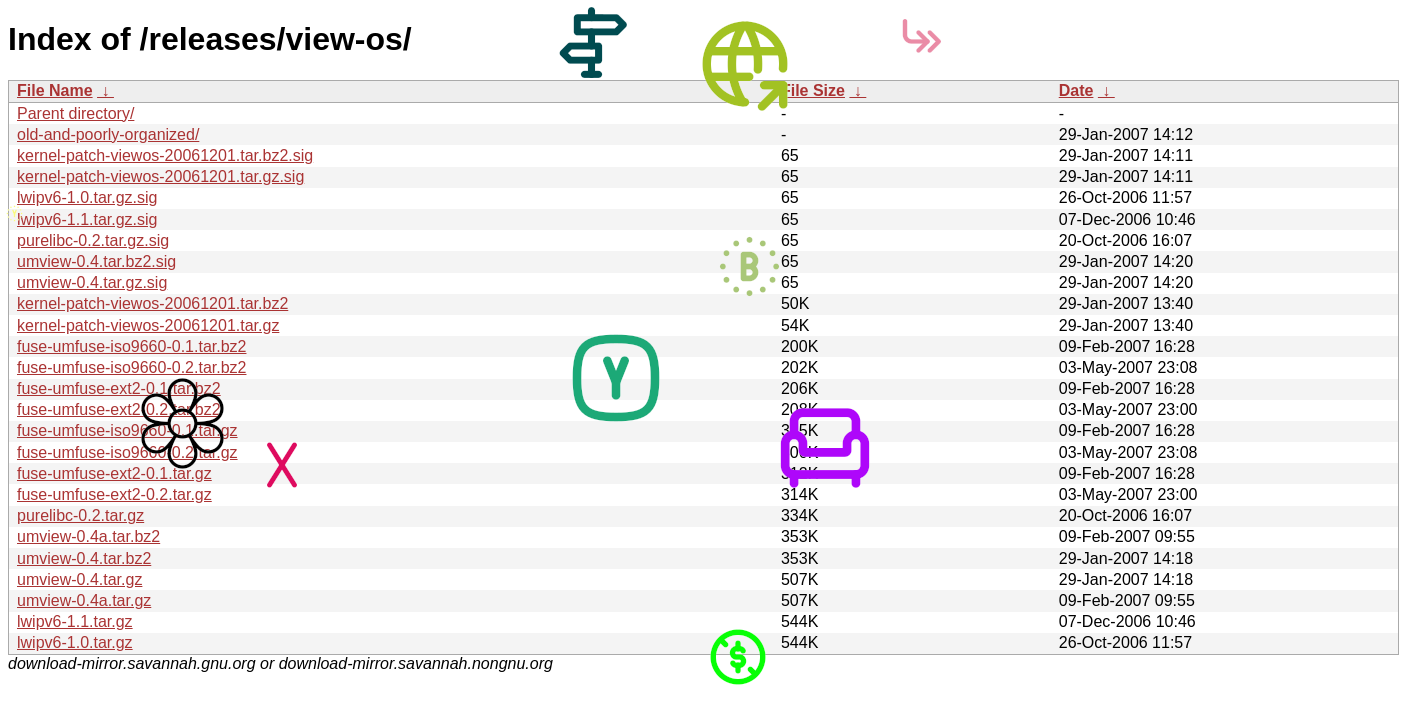 The image size is (1407, 720). Describe the element at coordinates (616, 378) in the screenshot. I see `indicates items starting with the letter Y` at that location.